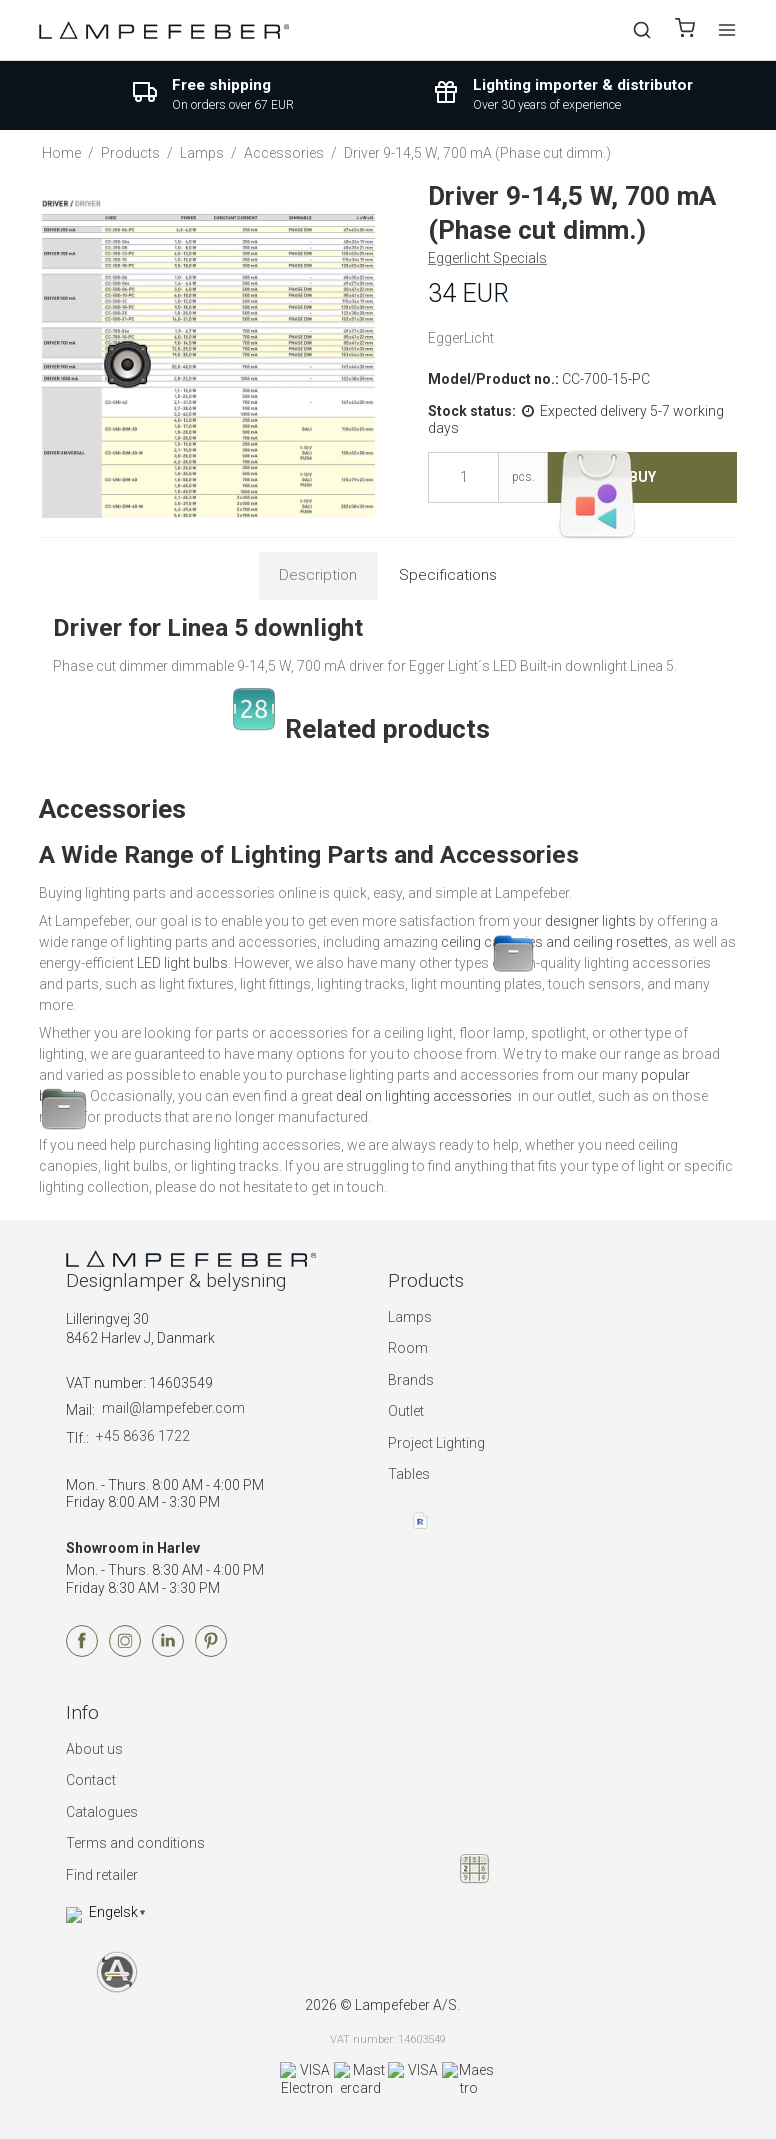 The width and height of the screenshot is (776, 2139). I want to click on open the file manager application, so click(64, 1109).